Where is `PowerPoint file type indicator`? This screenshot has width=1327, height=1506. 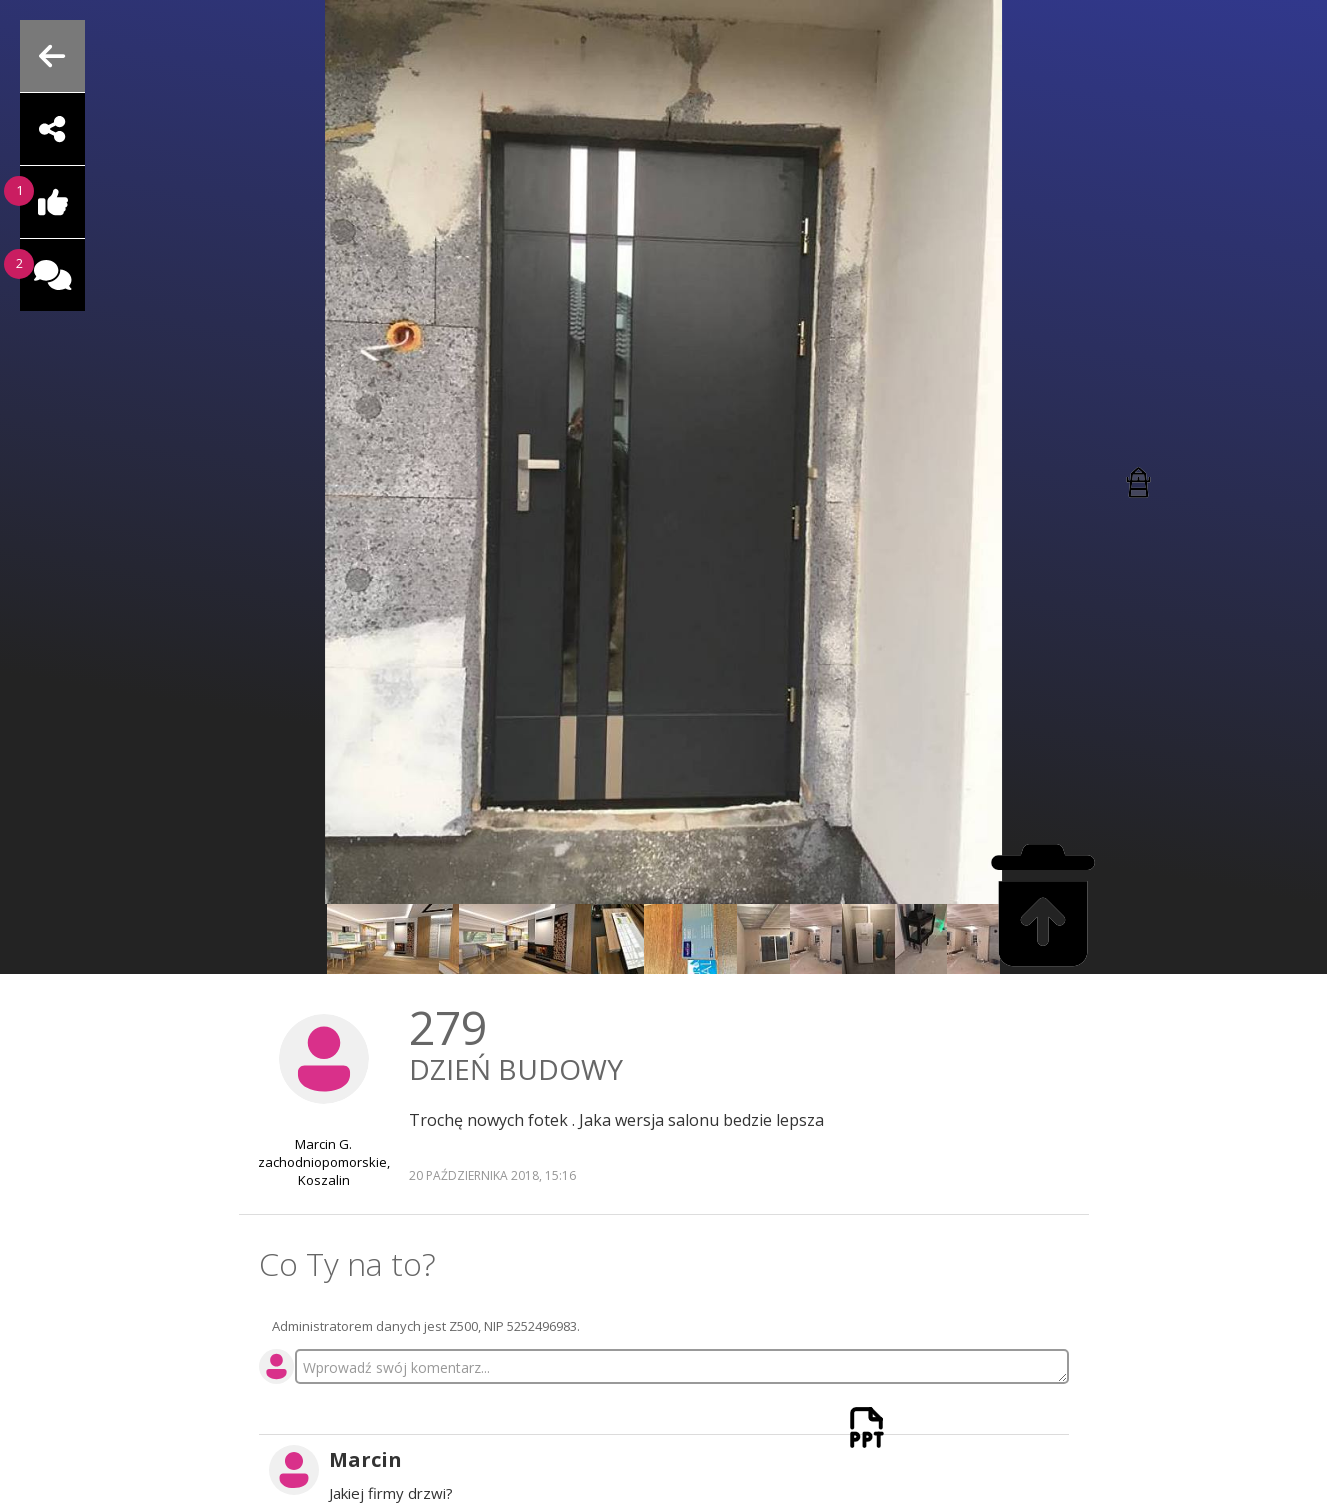 PowerPoint file type indicator is located at coordinates (866, 1427).